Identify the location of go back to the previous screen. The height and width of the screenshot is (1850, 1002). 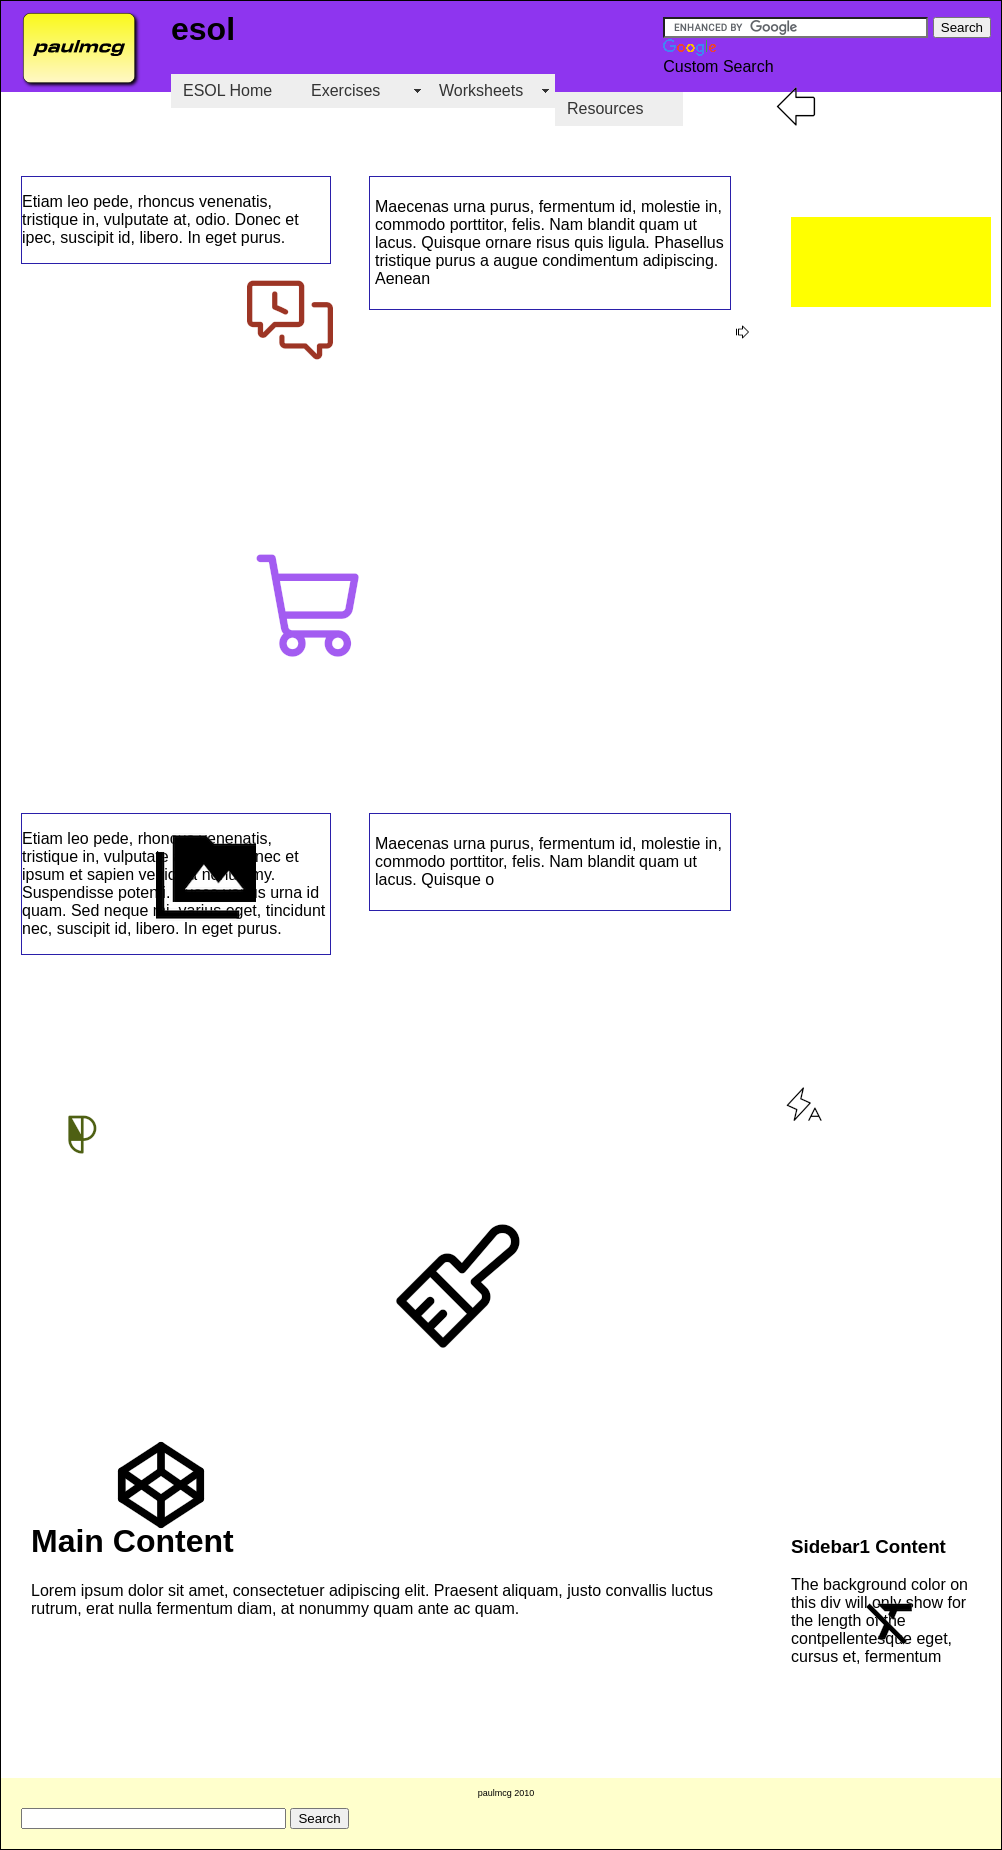
(797, 106).